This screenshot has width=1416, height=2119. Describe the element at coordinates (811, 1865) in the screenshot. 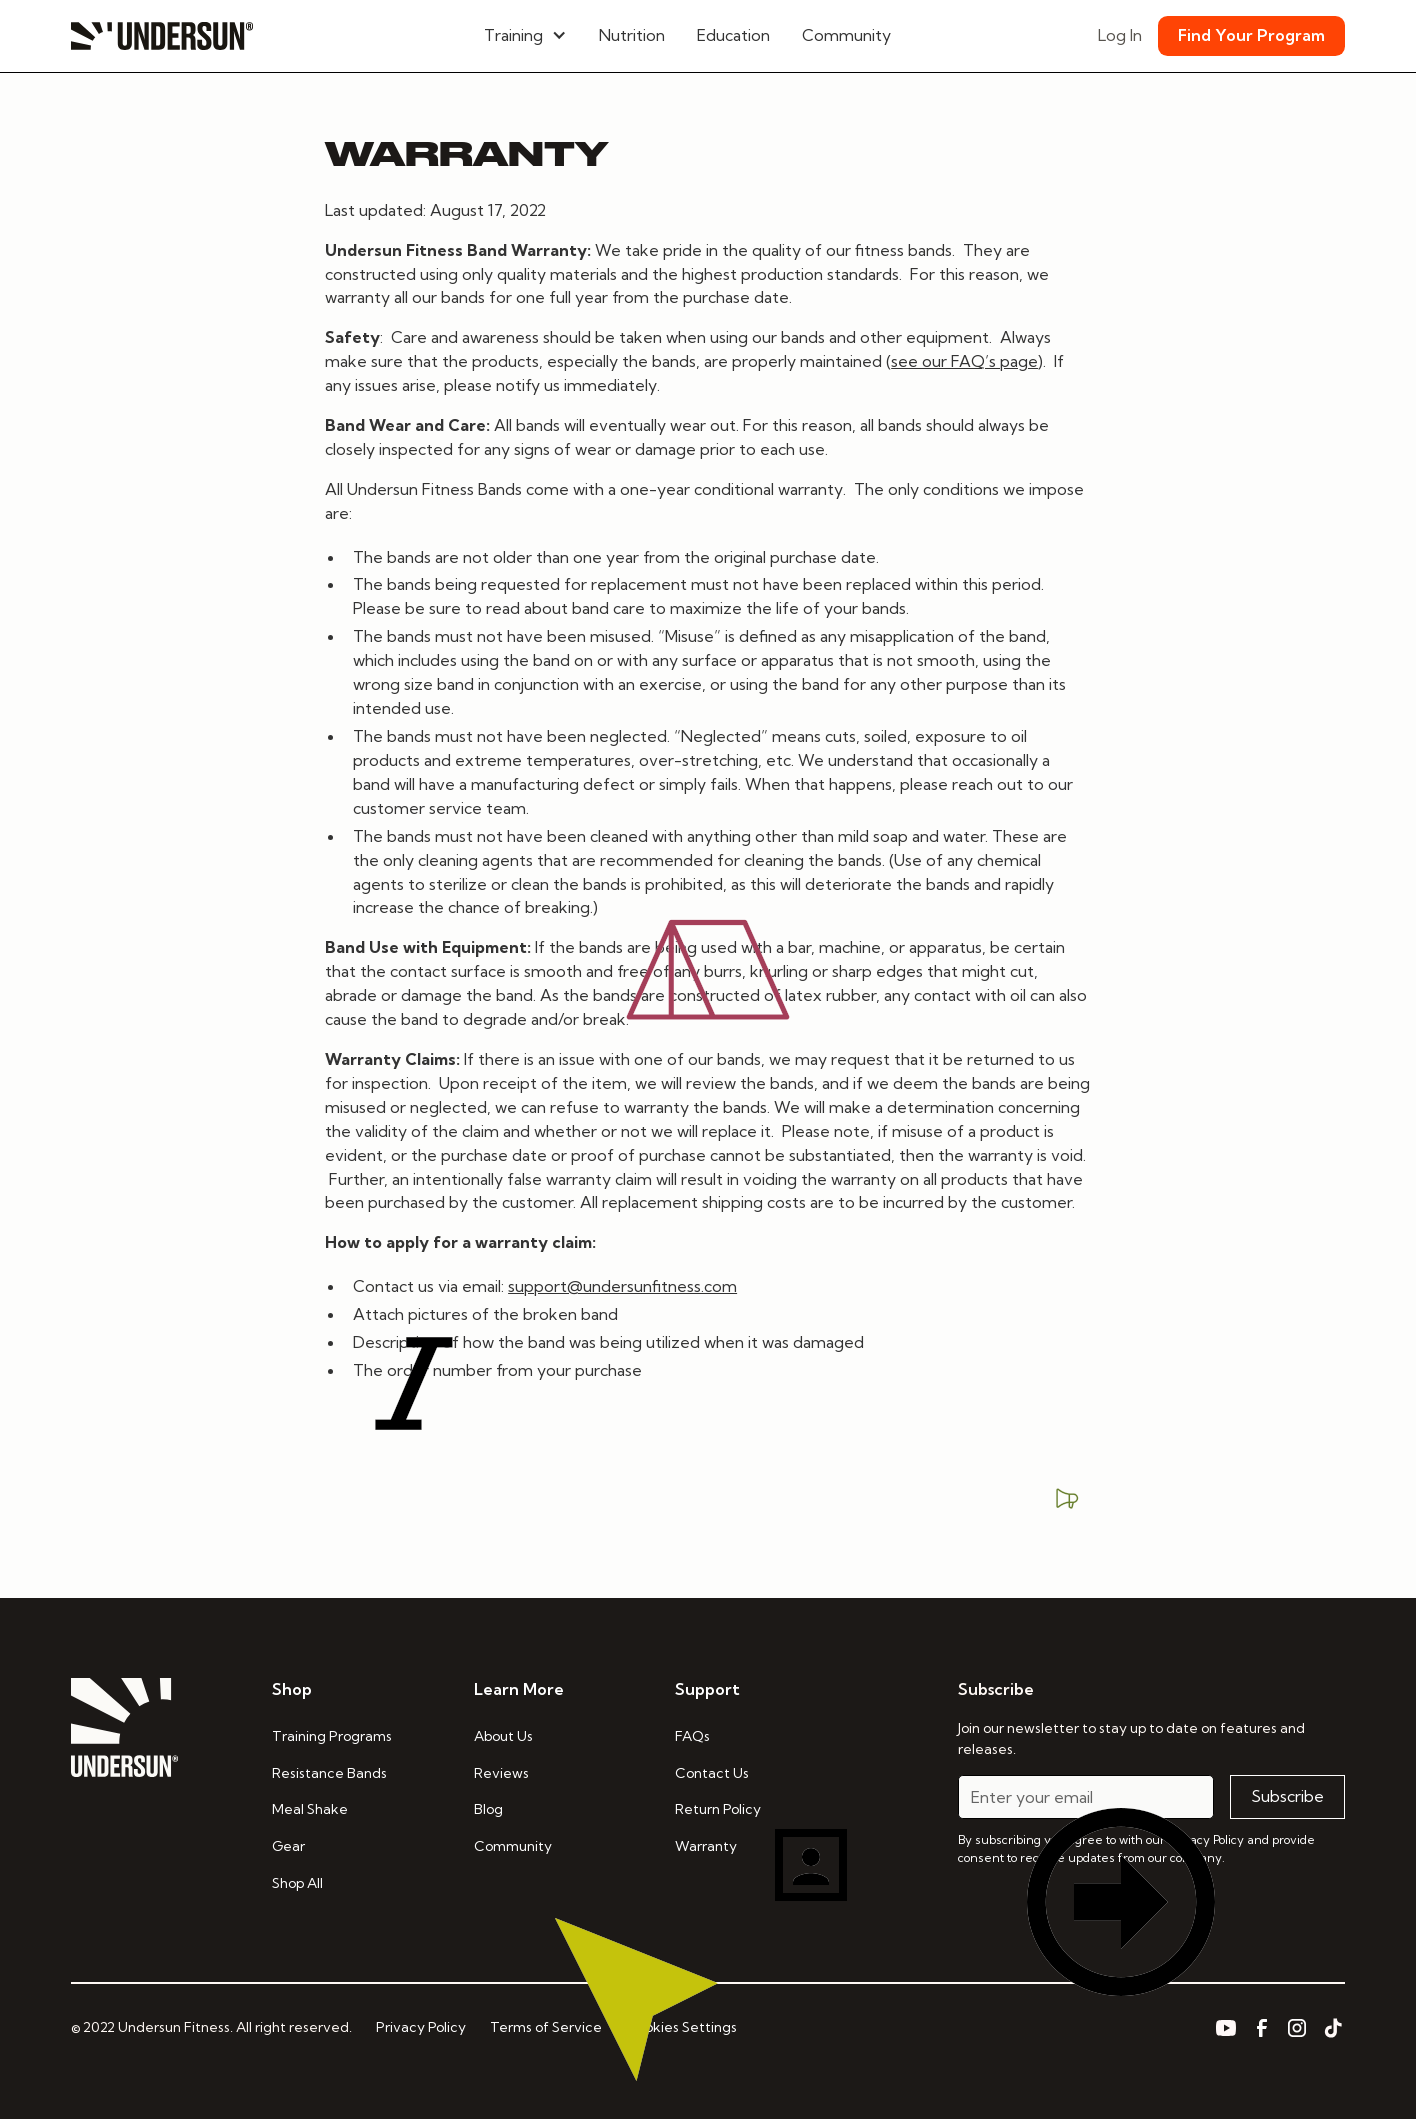

I see `switch to portrait orientation mode` at that location.